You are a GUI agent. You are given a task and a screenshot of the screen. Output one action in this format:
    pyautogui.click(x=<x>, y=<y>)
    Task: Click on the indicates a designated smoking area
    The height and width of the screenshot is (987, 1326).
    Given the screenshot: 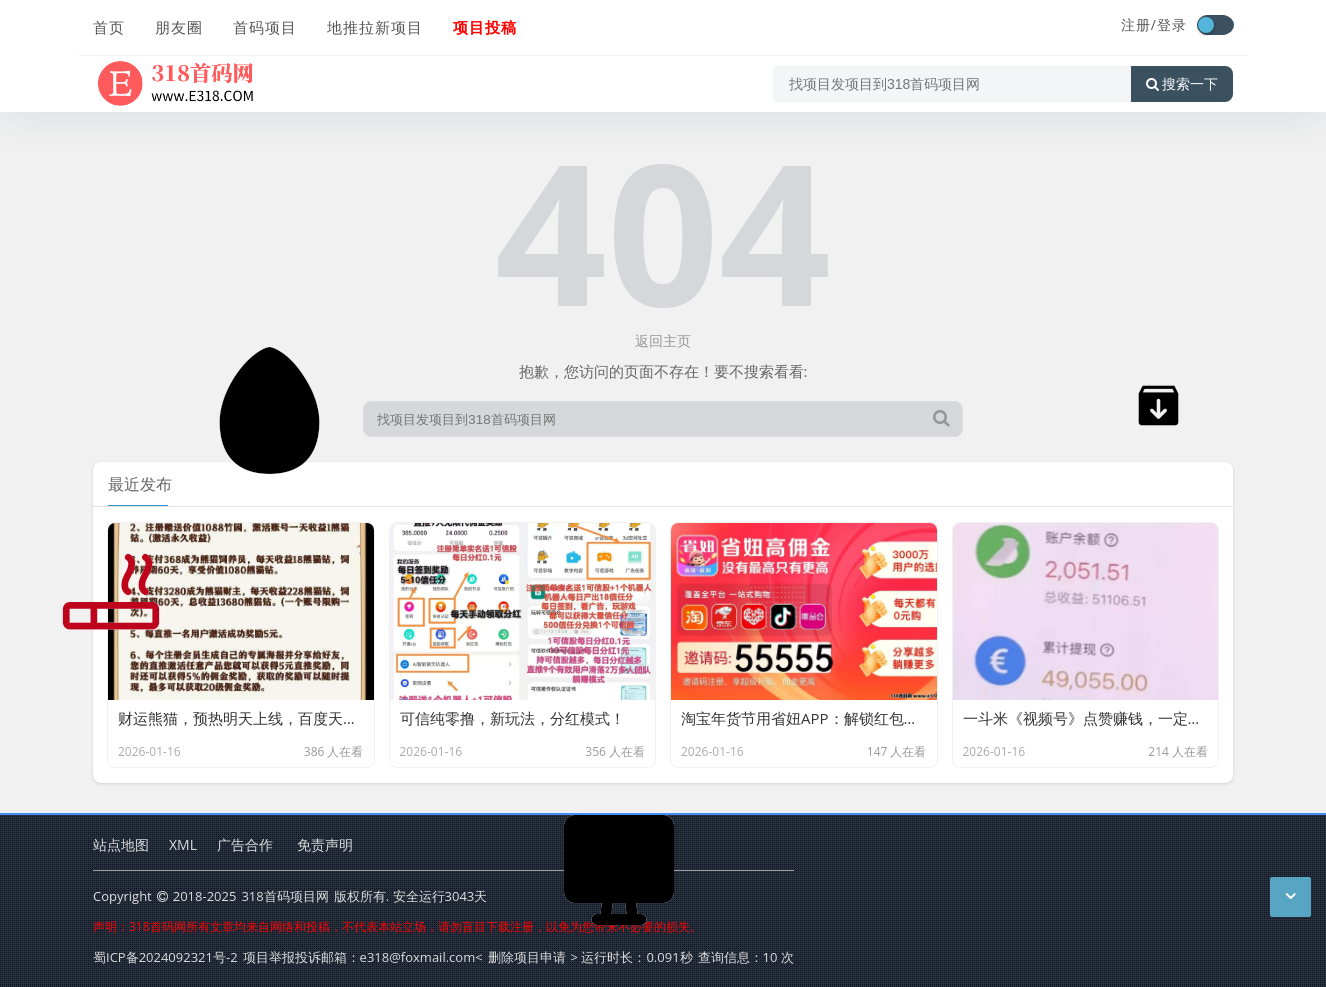 What is the action you would take?
    pyautogui.click(x=111, y=602)
    